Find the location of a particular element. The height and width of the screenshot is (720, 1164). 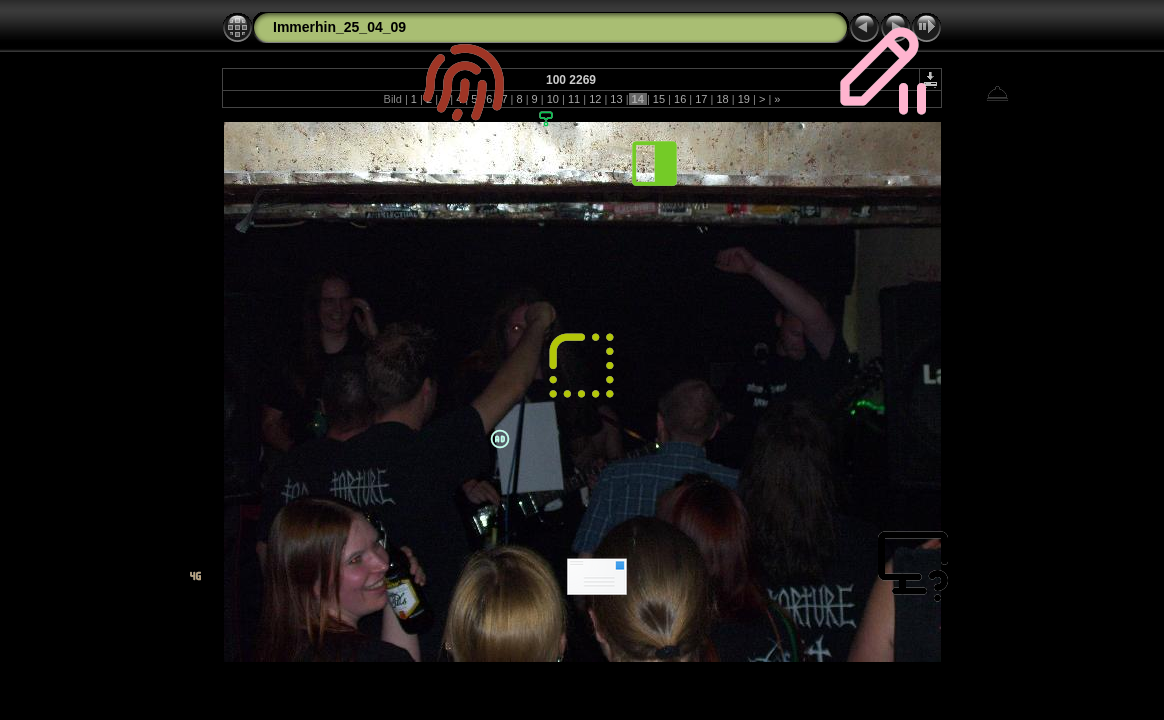

open your email inbox is located at coordinates (597, 577).